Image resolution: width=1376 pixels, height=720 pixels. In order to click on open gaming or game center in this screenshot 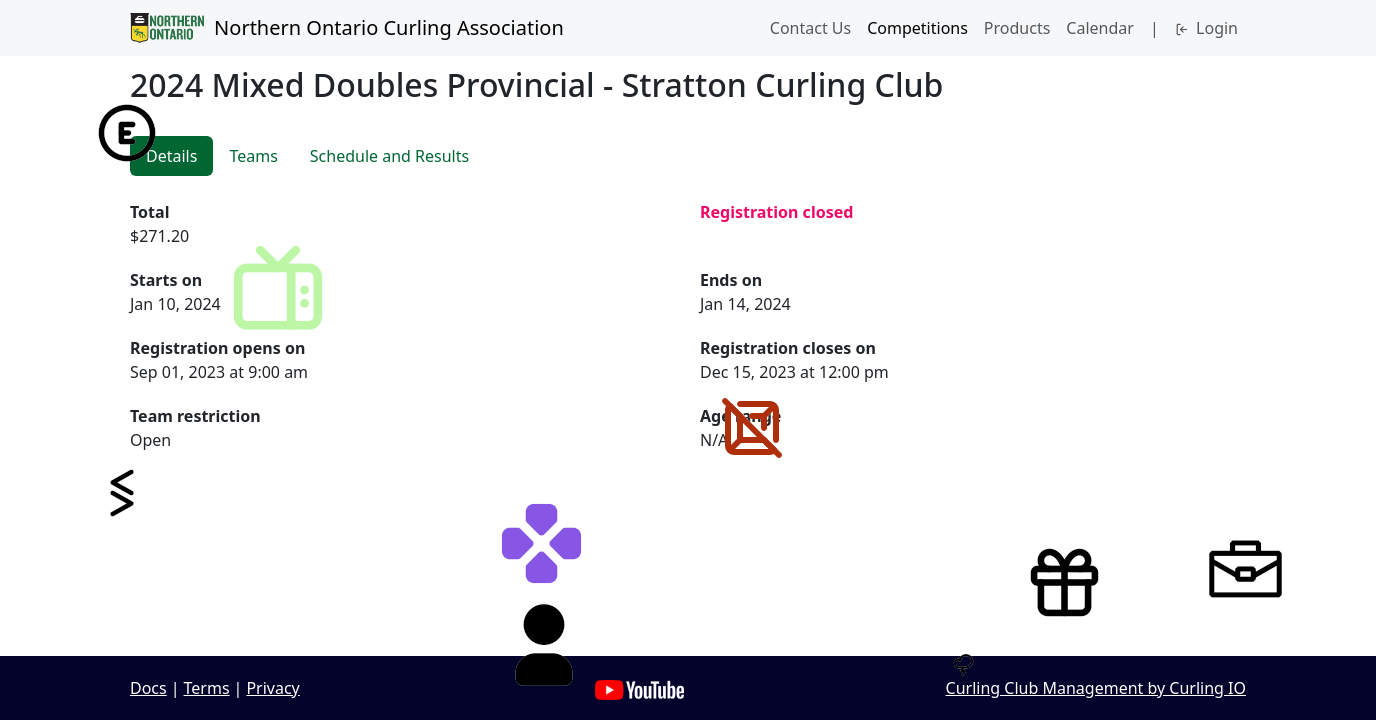, I will do `click(541, 543)`.